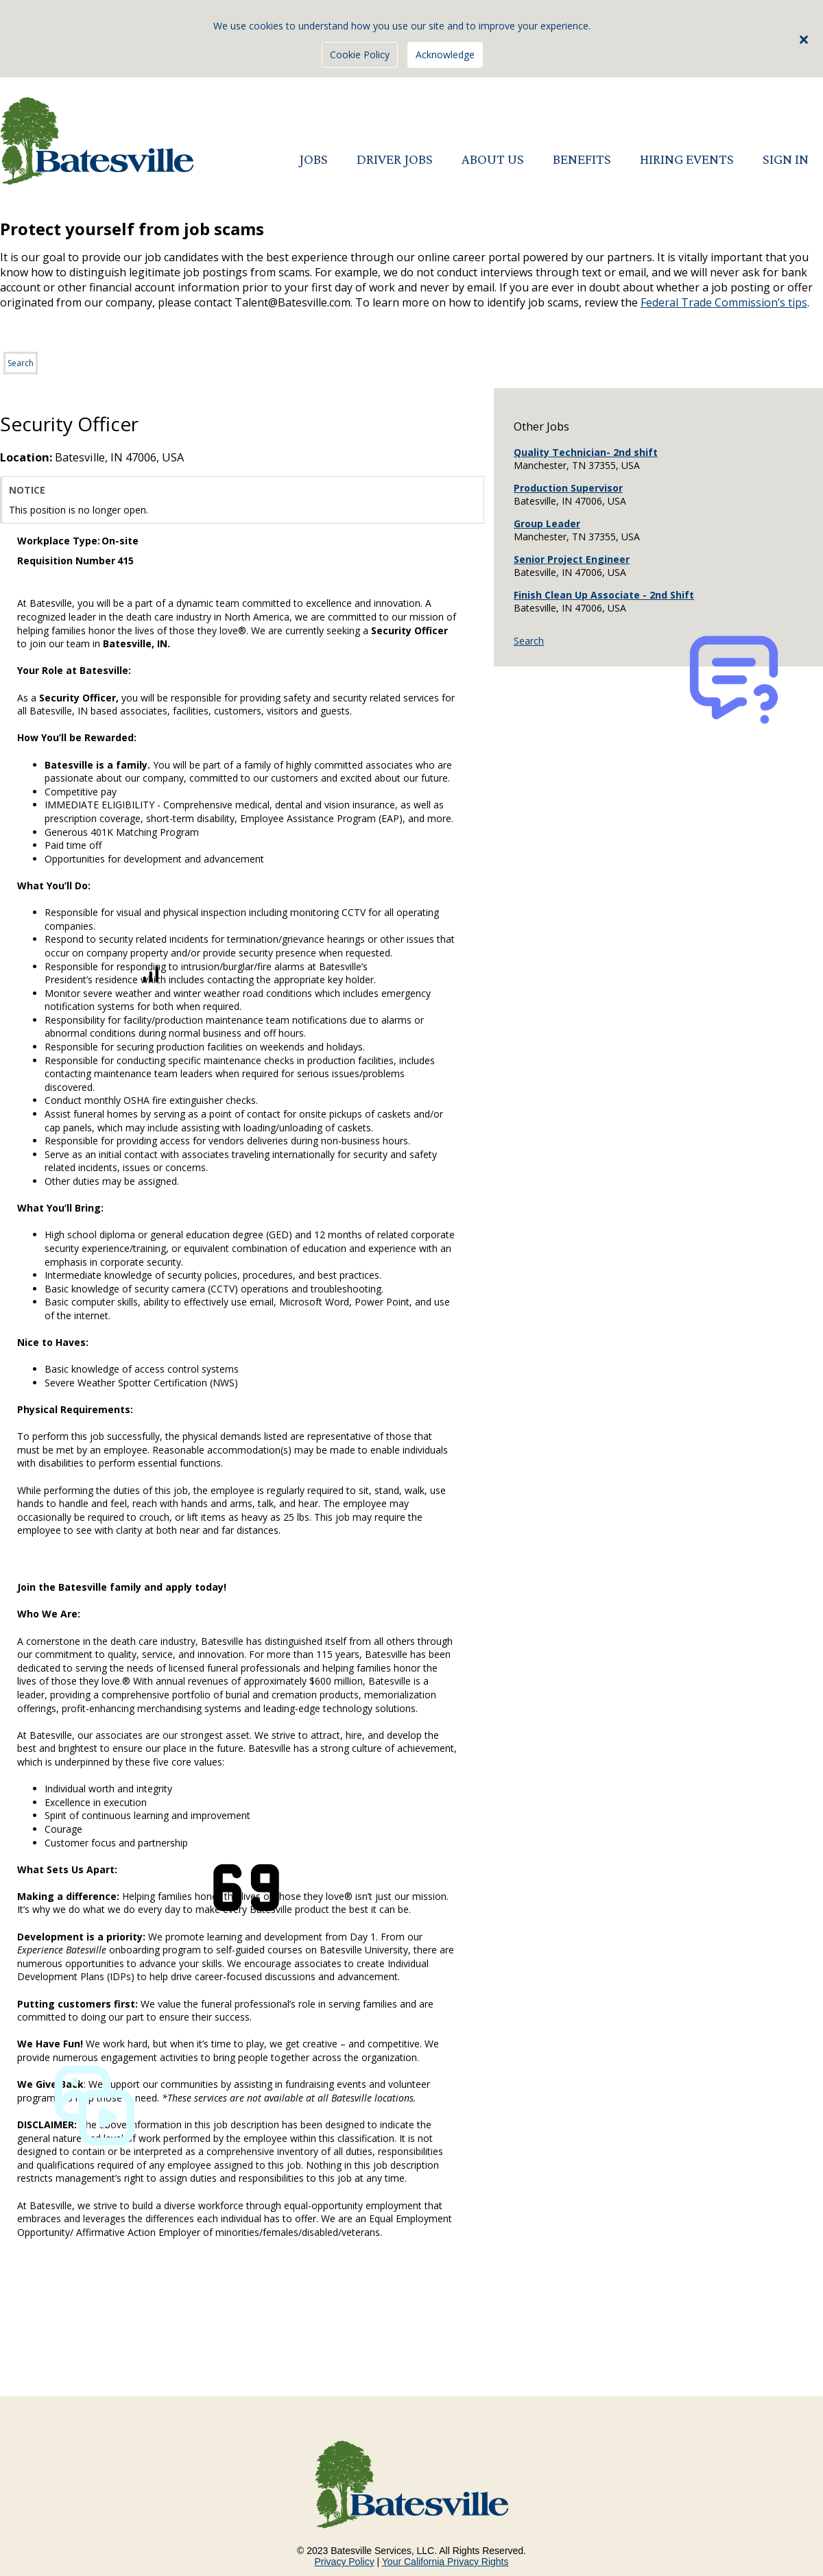 The height and width of the screenshot is (2576, 823). Describe the element at coordinates (734, 675) in the screenshot. I see `access help or FAQ chat` at that location.